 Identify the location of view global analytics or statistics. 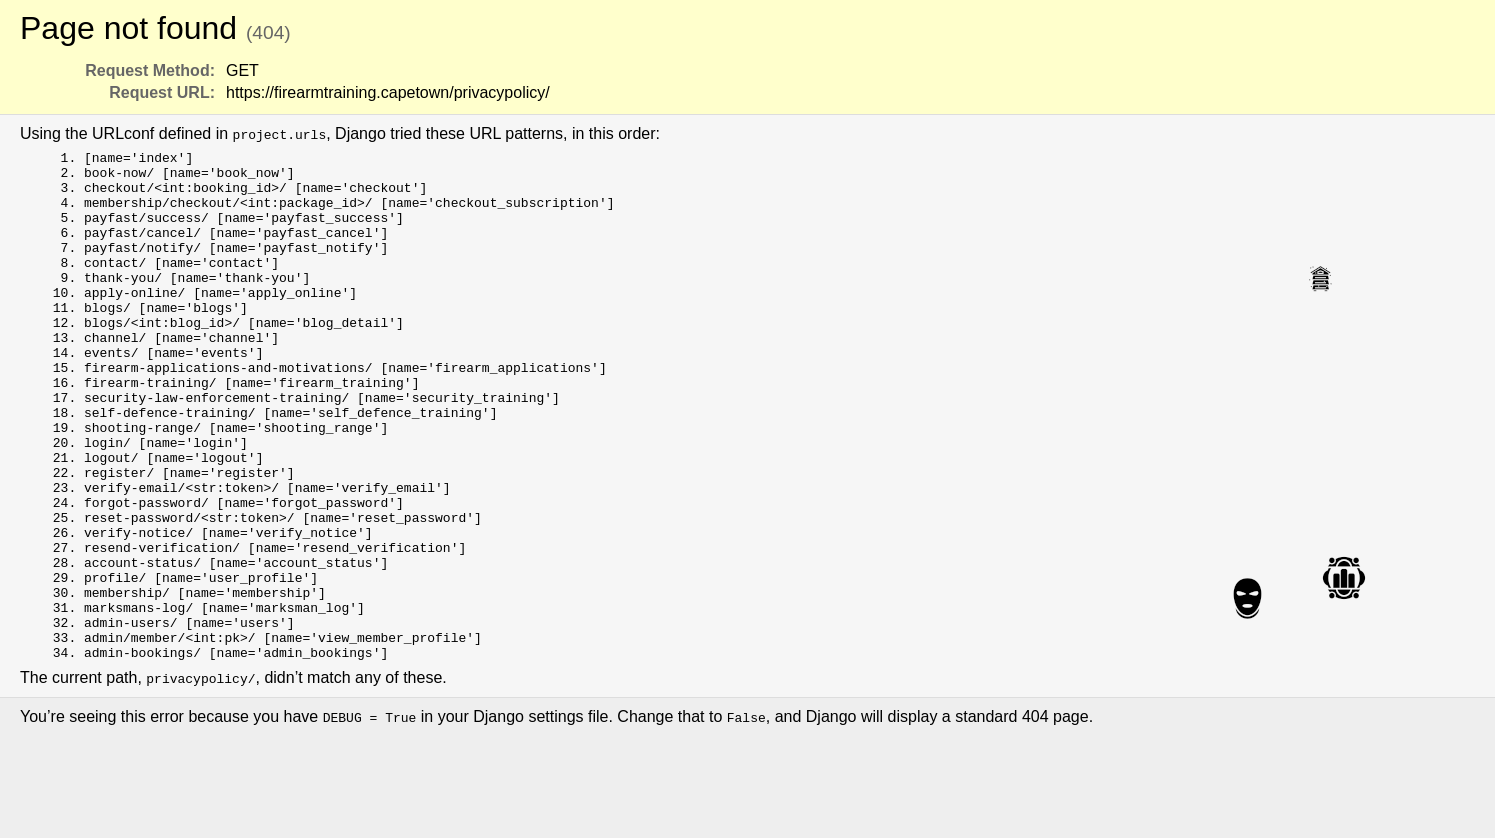
(1344, 578).